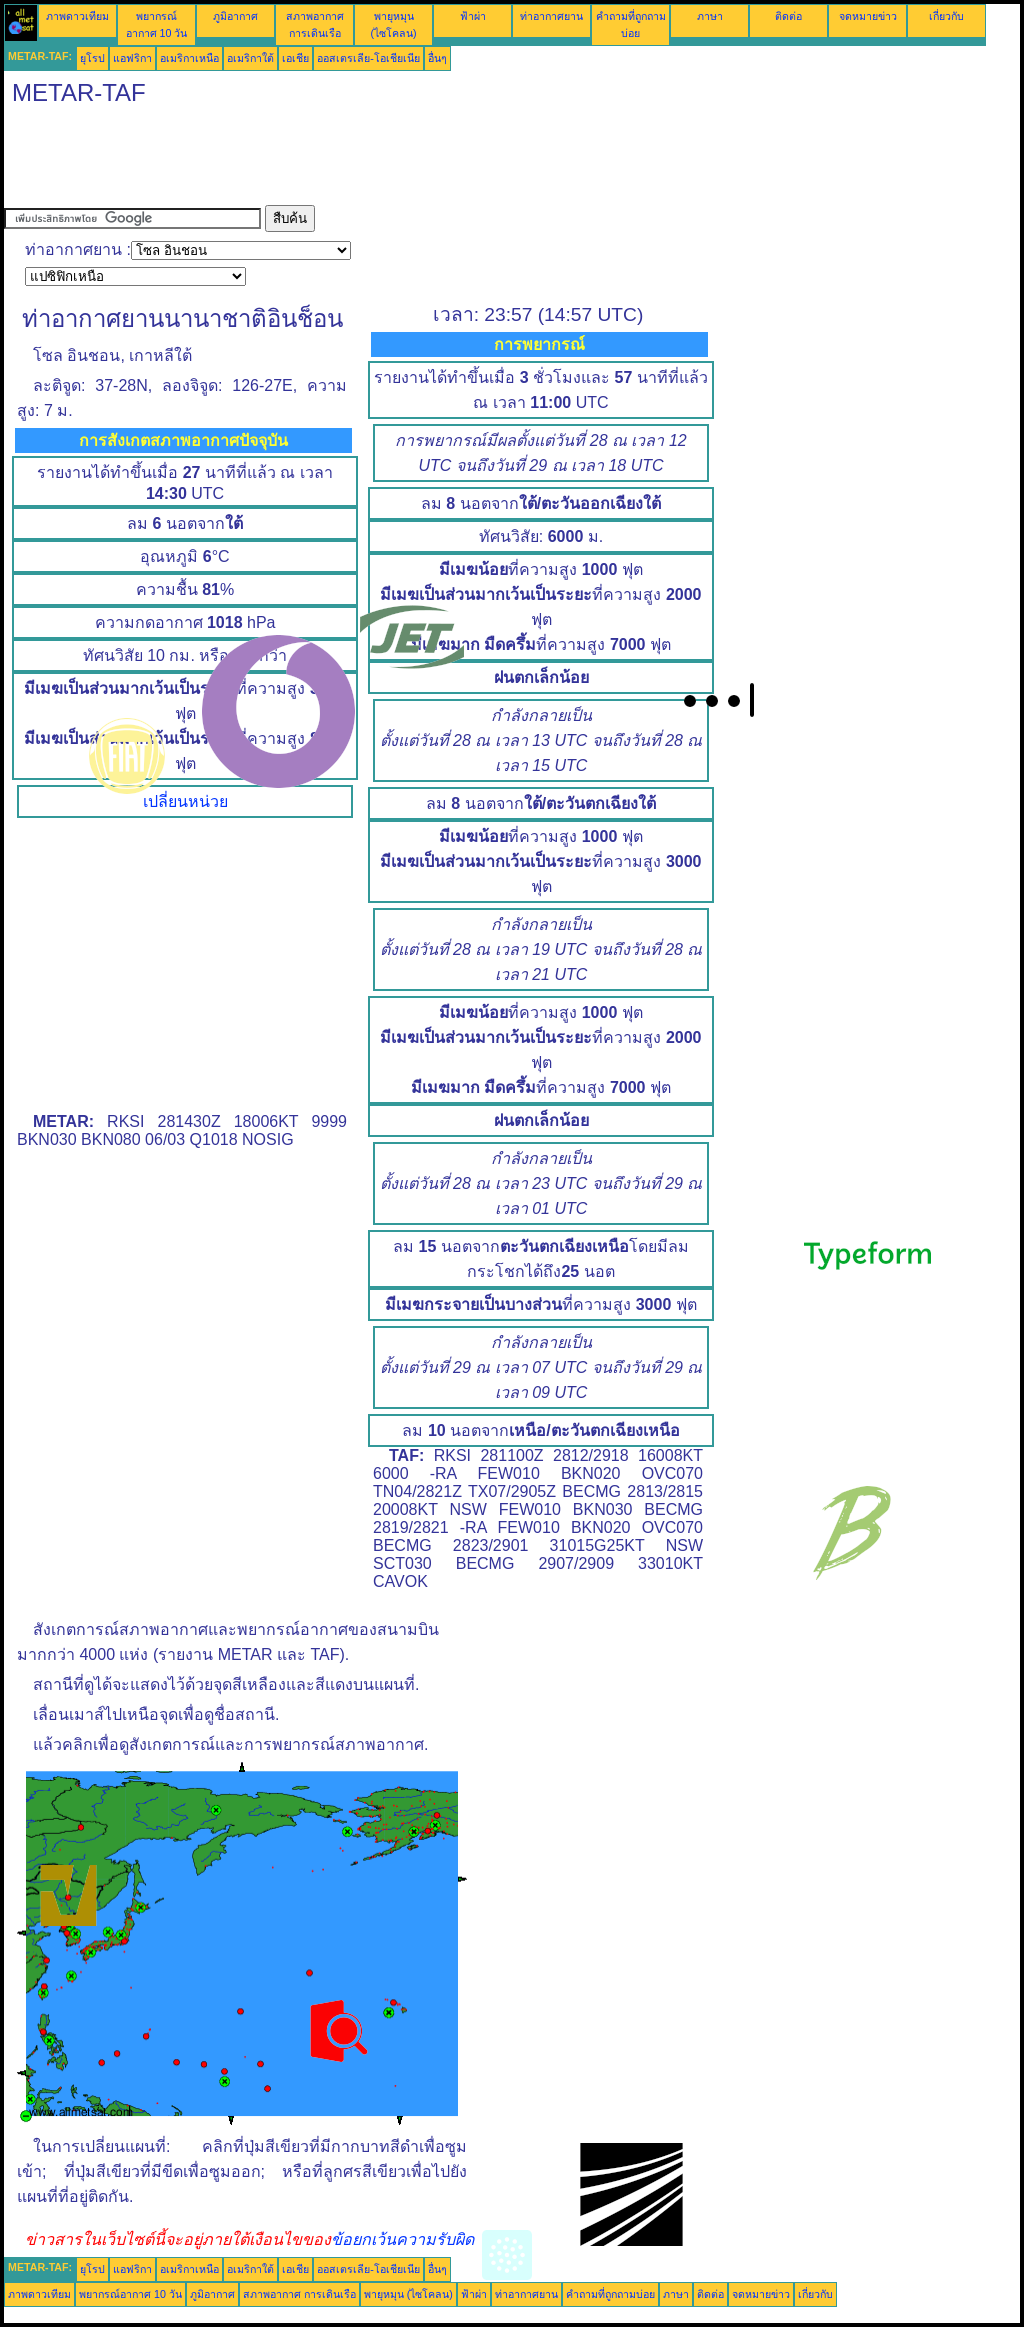  I want to click on vBulletin forum software logo, so click(68, 1895).